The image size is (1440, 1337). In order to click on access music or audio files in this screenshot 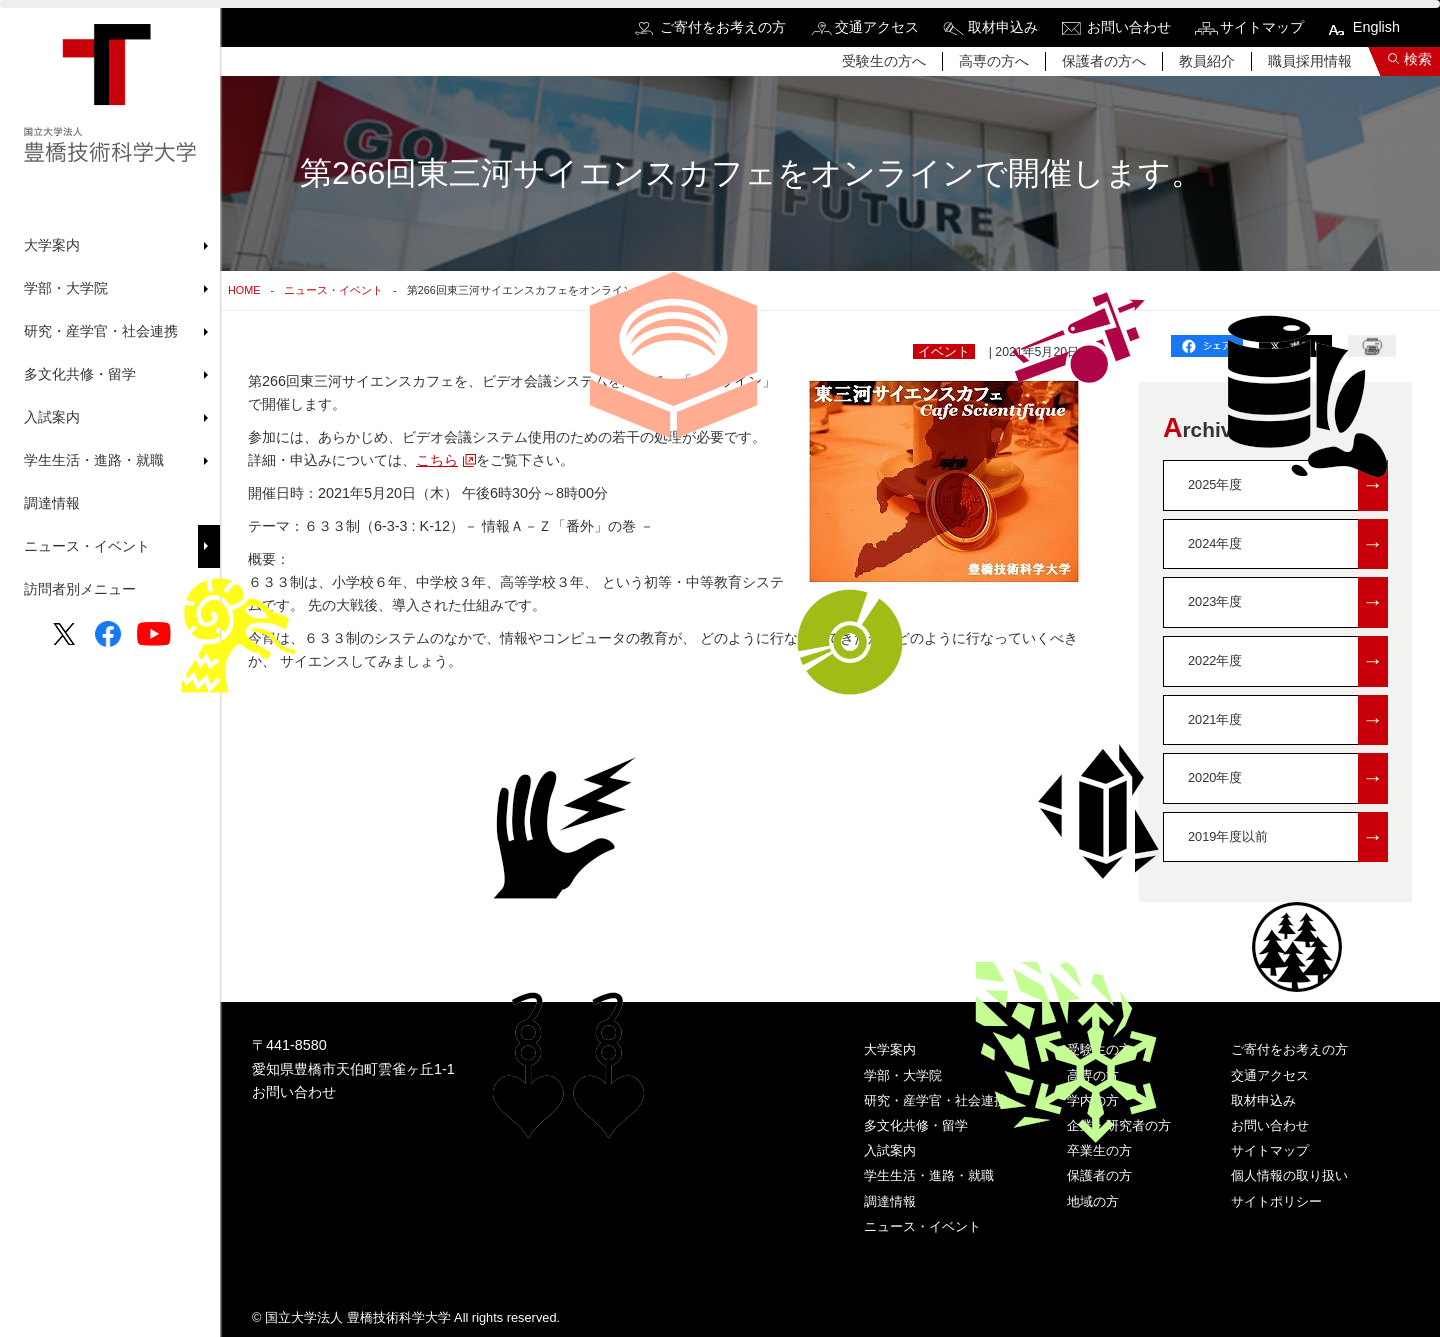, I will do `click(850, 642)`.